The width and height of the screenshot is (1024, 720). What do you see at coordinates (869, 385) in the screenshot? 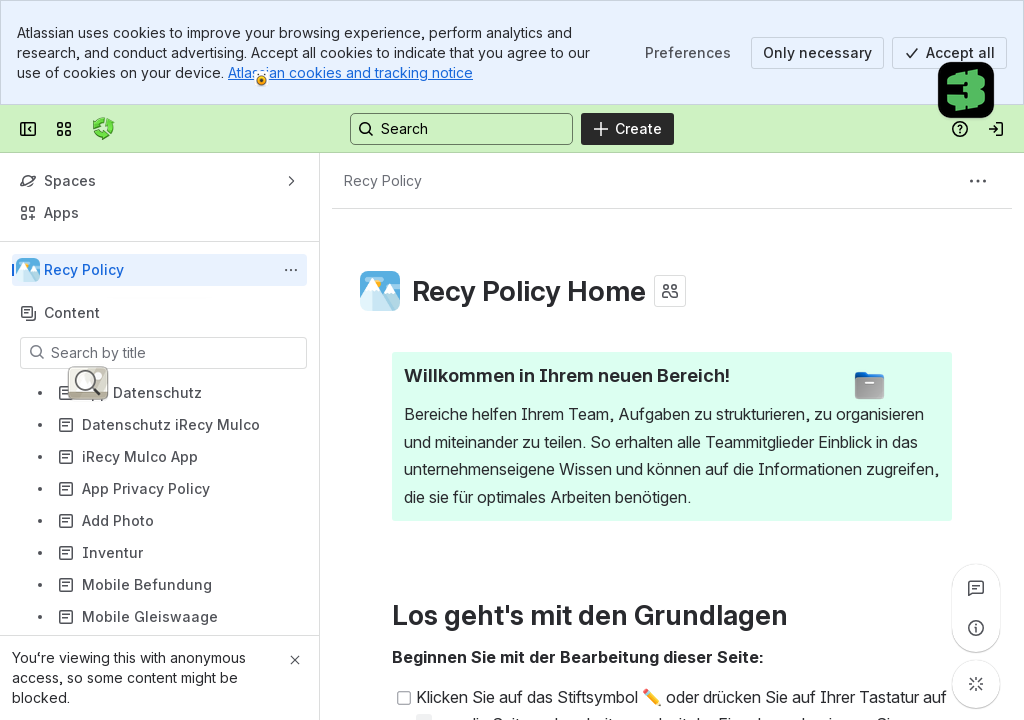
I see `open the file manager application` at bounding box center [869, 385].